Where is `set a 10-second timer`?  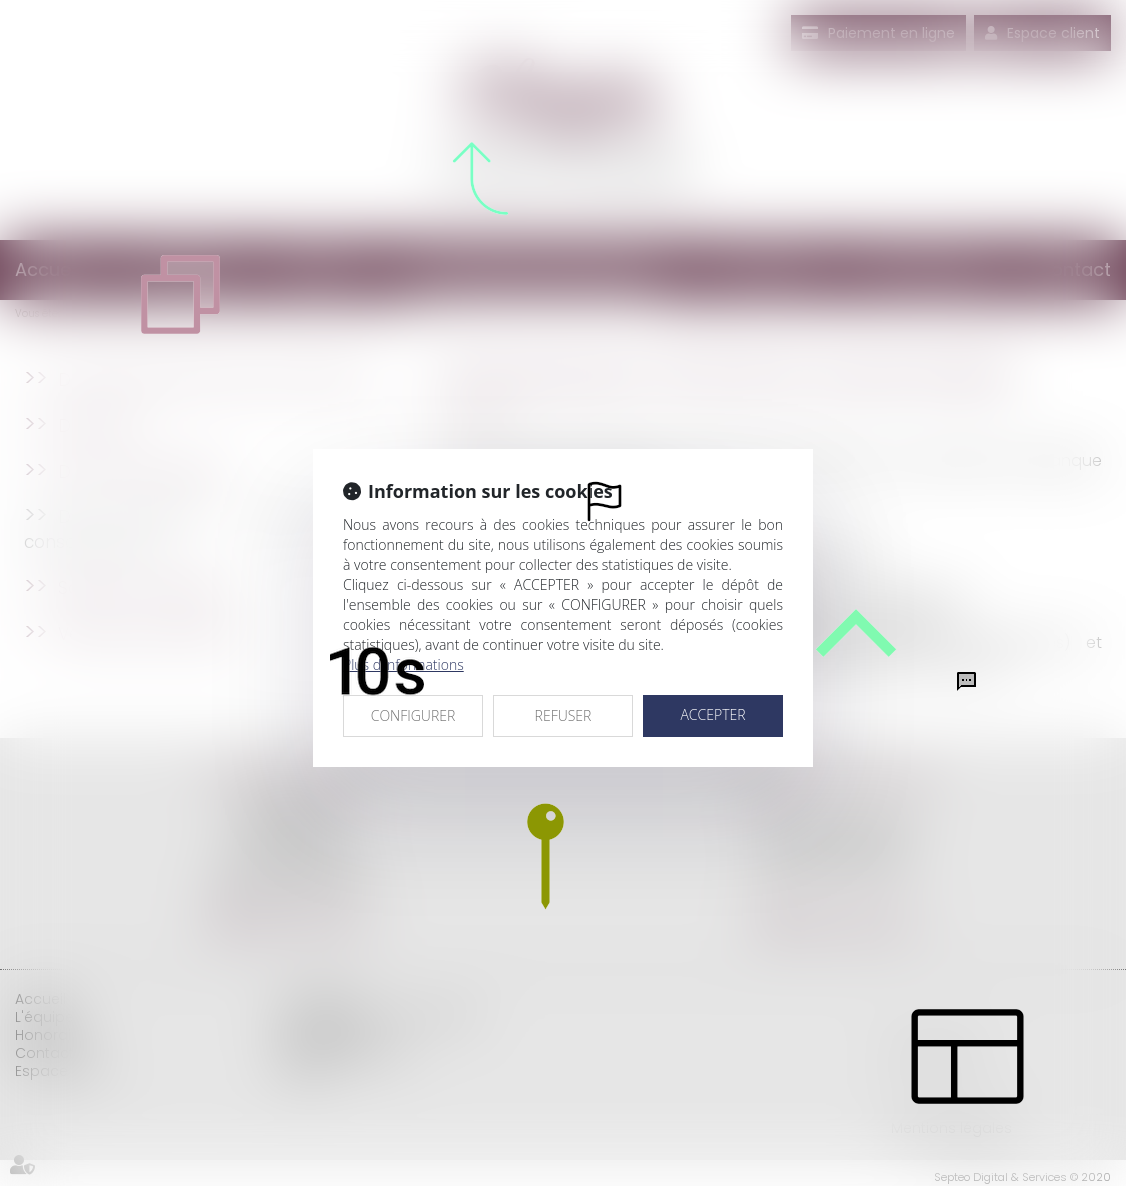
set a 10-second timer is located at coordinates (377, 671).